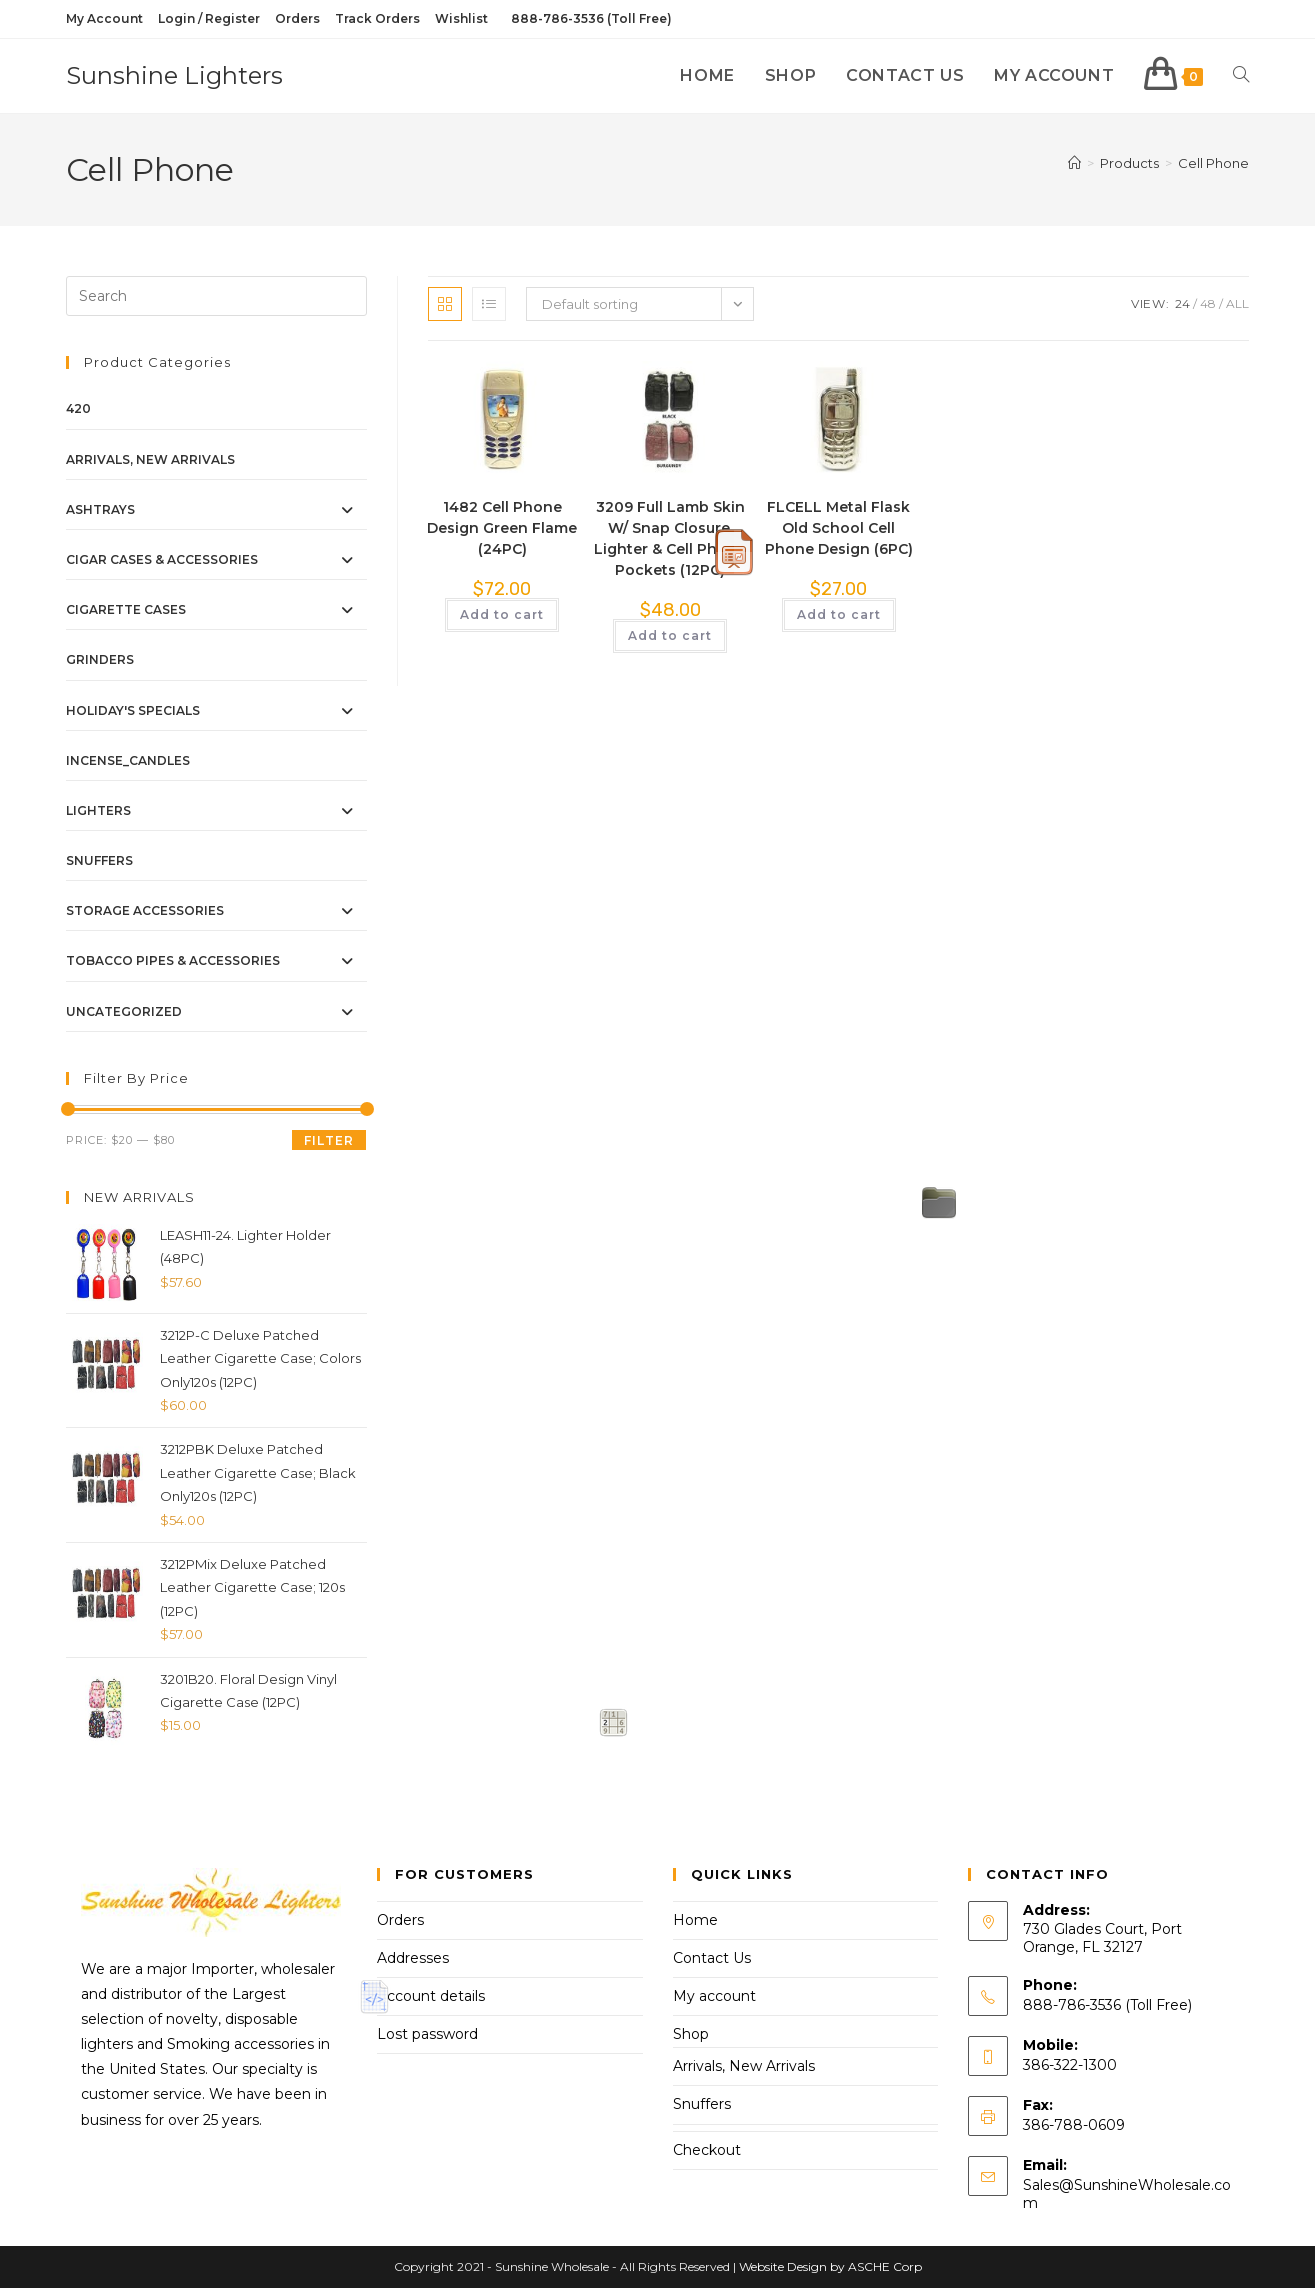 Image resolution: width=1315 pixels, height=2288 pixels. Describe the element at coordinates (939, 1202) in the screenshot. I see `drop files here to add them to folder` at that location.